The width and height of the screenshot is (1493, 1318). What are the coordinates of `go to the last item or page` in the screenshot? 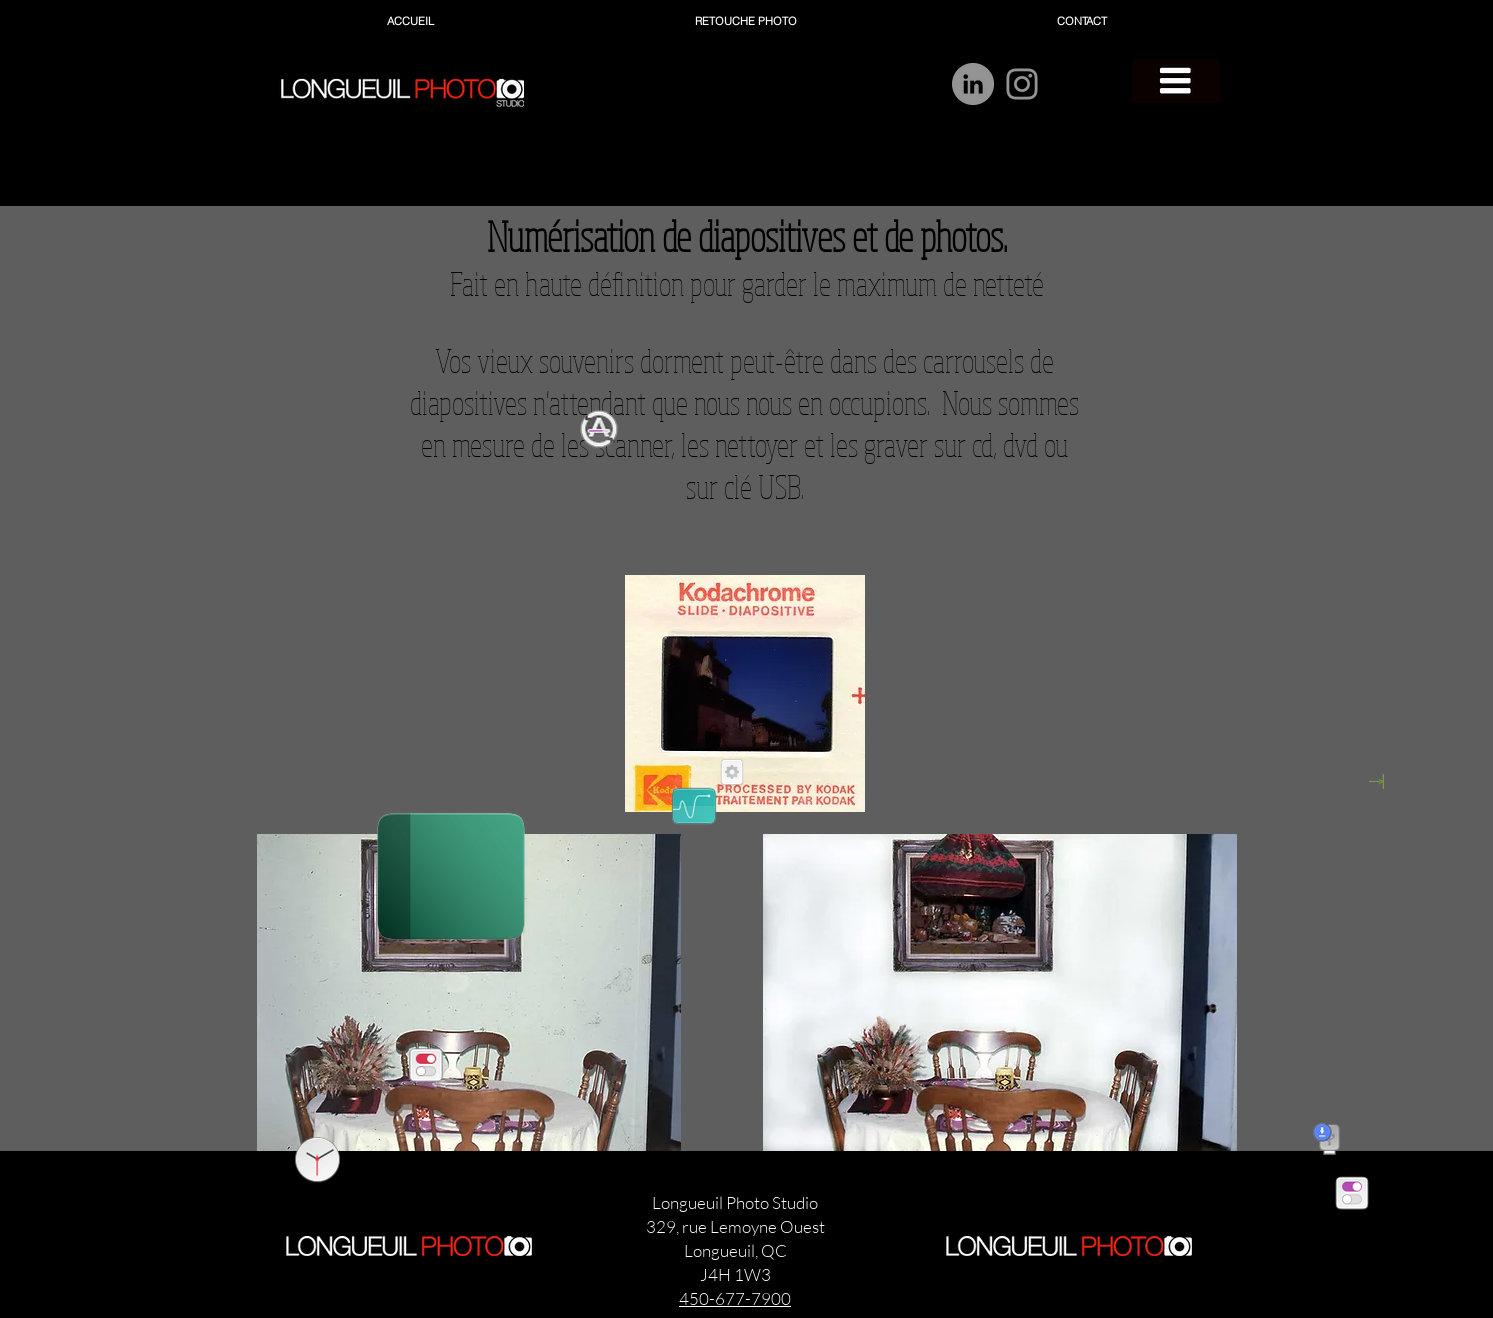 It's located at (1376, 781).